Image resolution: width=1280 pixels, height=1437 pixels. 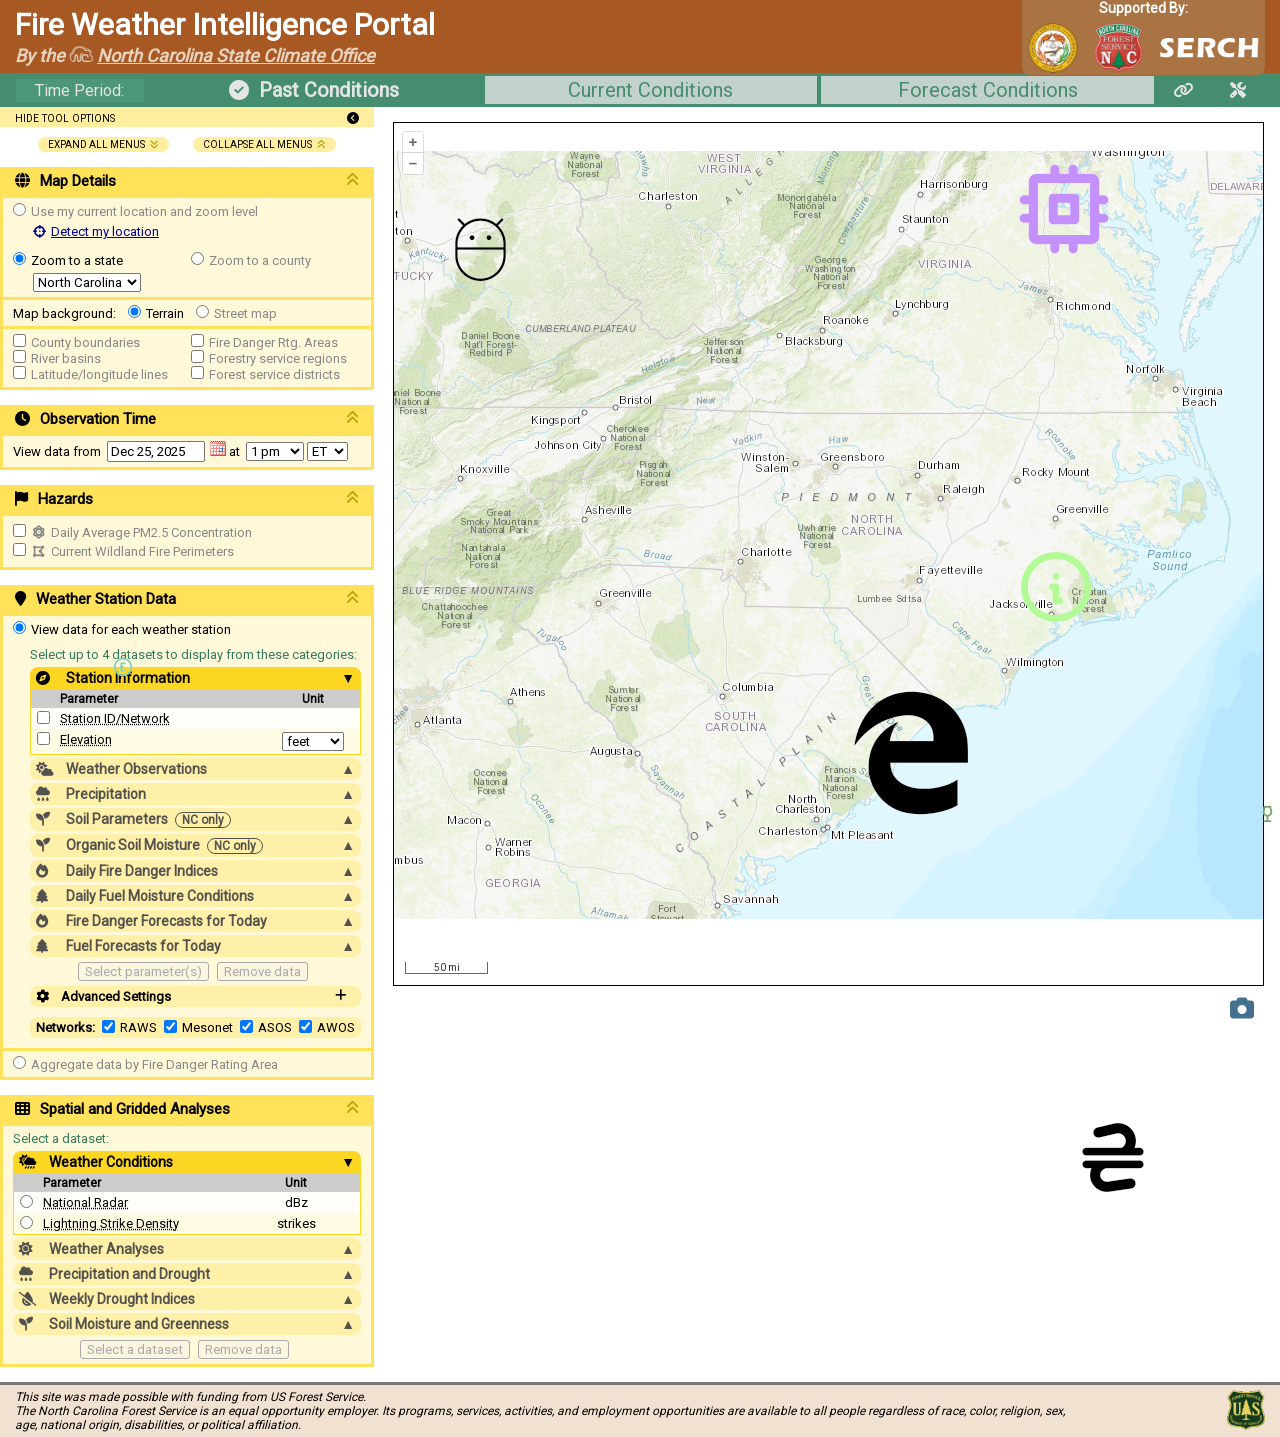 What do you see at coordinates (1064, 209) in the screenshot?
I see `view system performance or processor usage` at bounding box center [1064, 209].